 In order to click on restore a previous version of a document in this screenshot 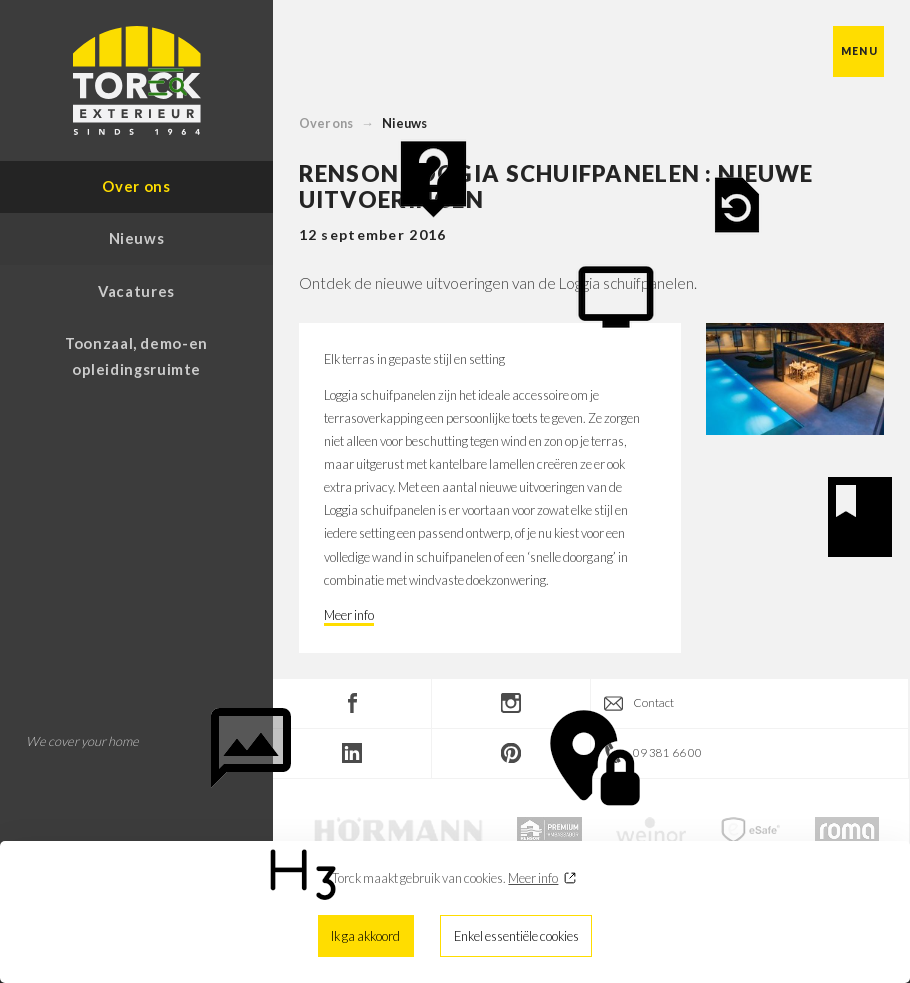, I will do `click(737, 205)`.